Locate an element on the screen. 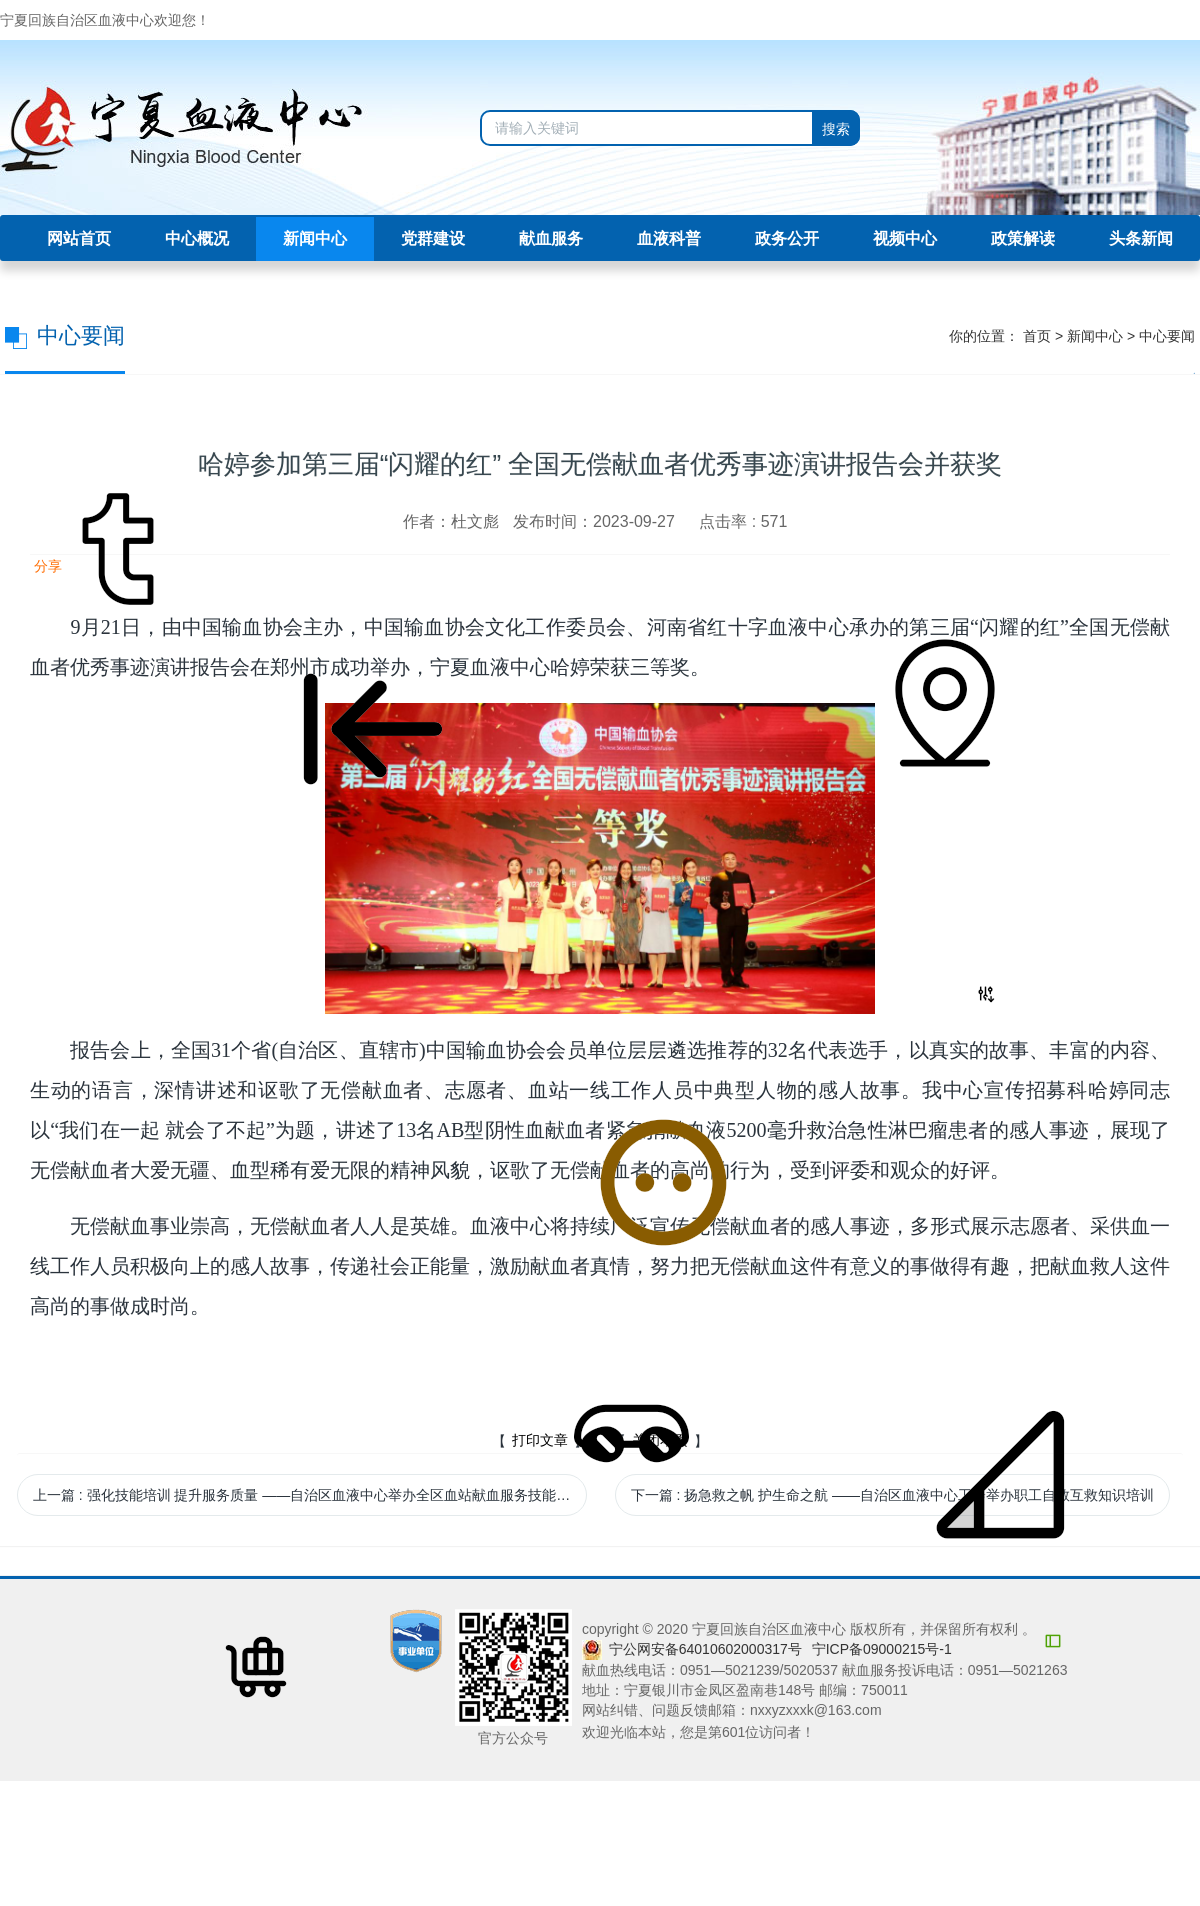 The width and height of the screenshot is (1200, 1906). open Tumblr app is located at coordinates (118, 549).